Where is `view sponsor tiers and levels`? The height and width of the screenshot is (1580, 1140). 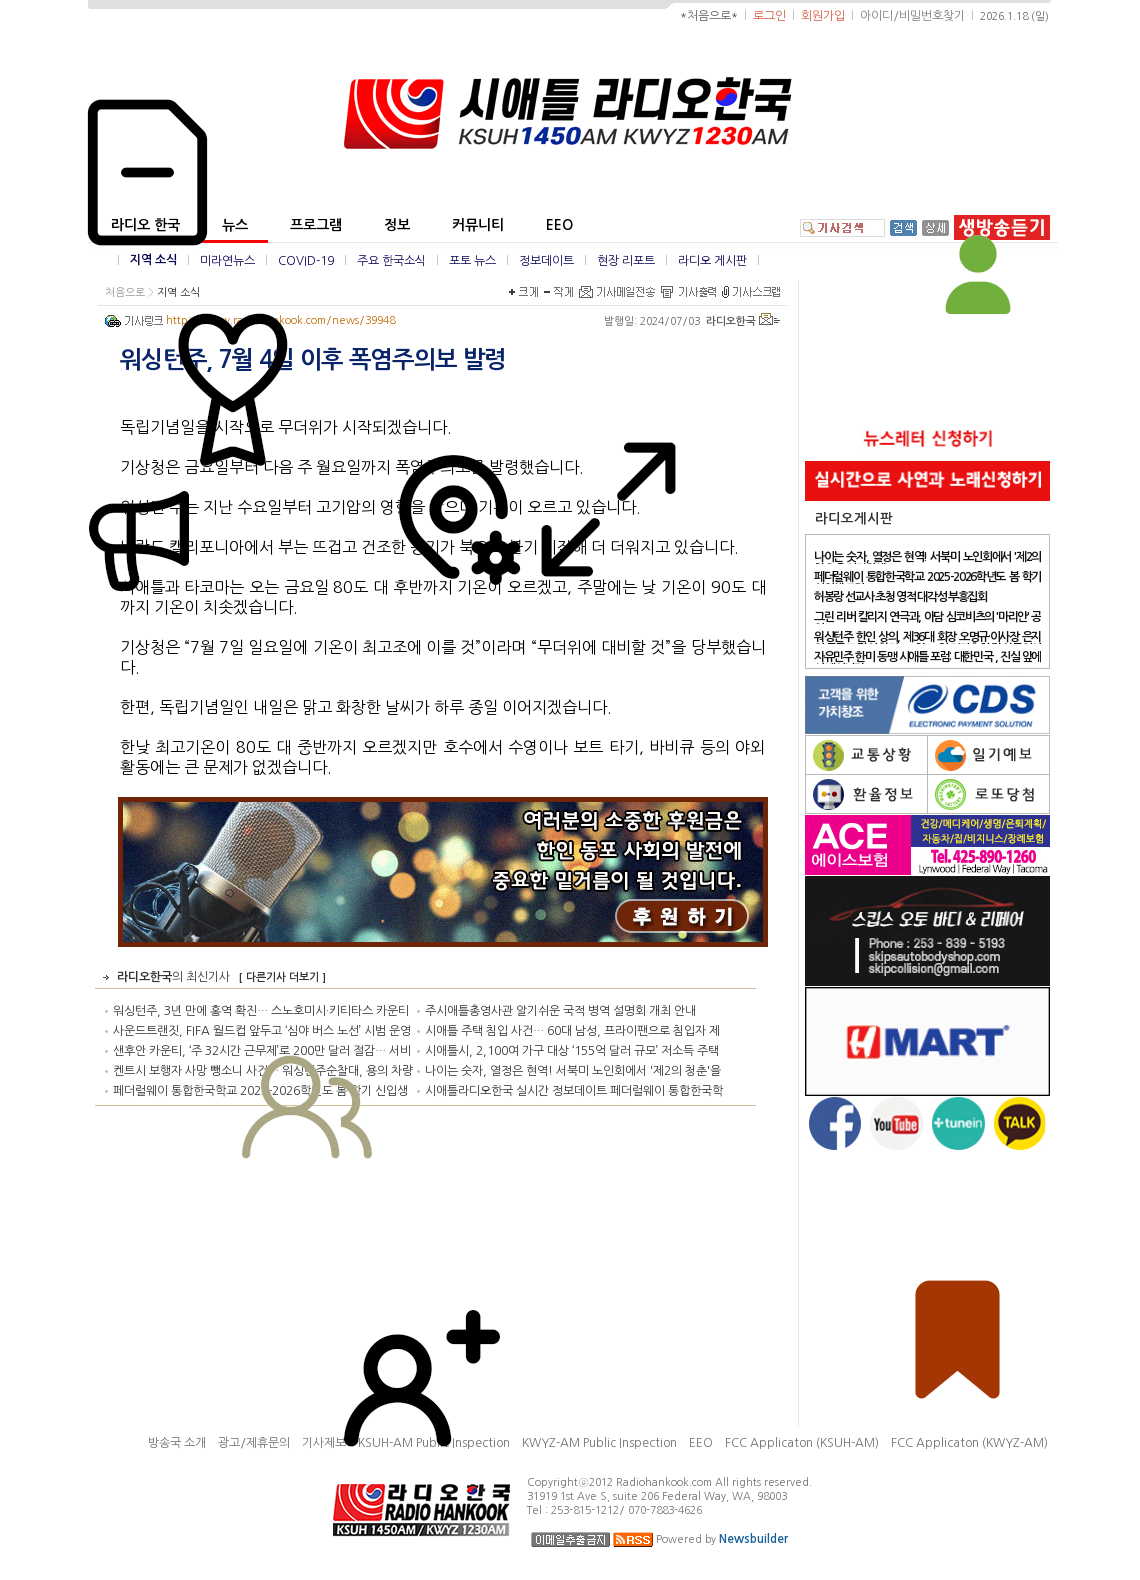 view sponsor tiers and levels is located at coordinates (232, 388).